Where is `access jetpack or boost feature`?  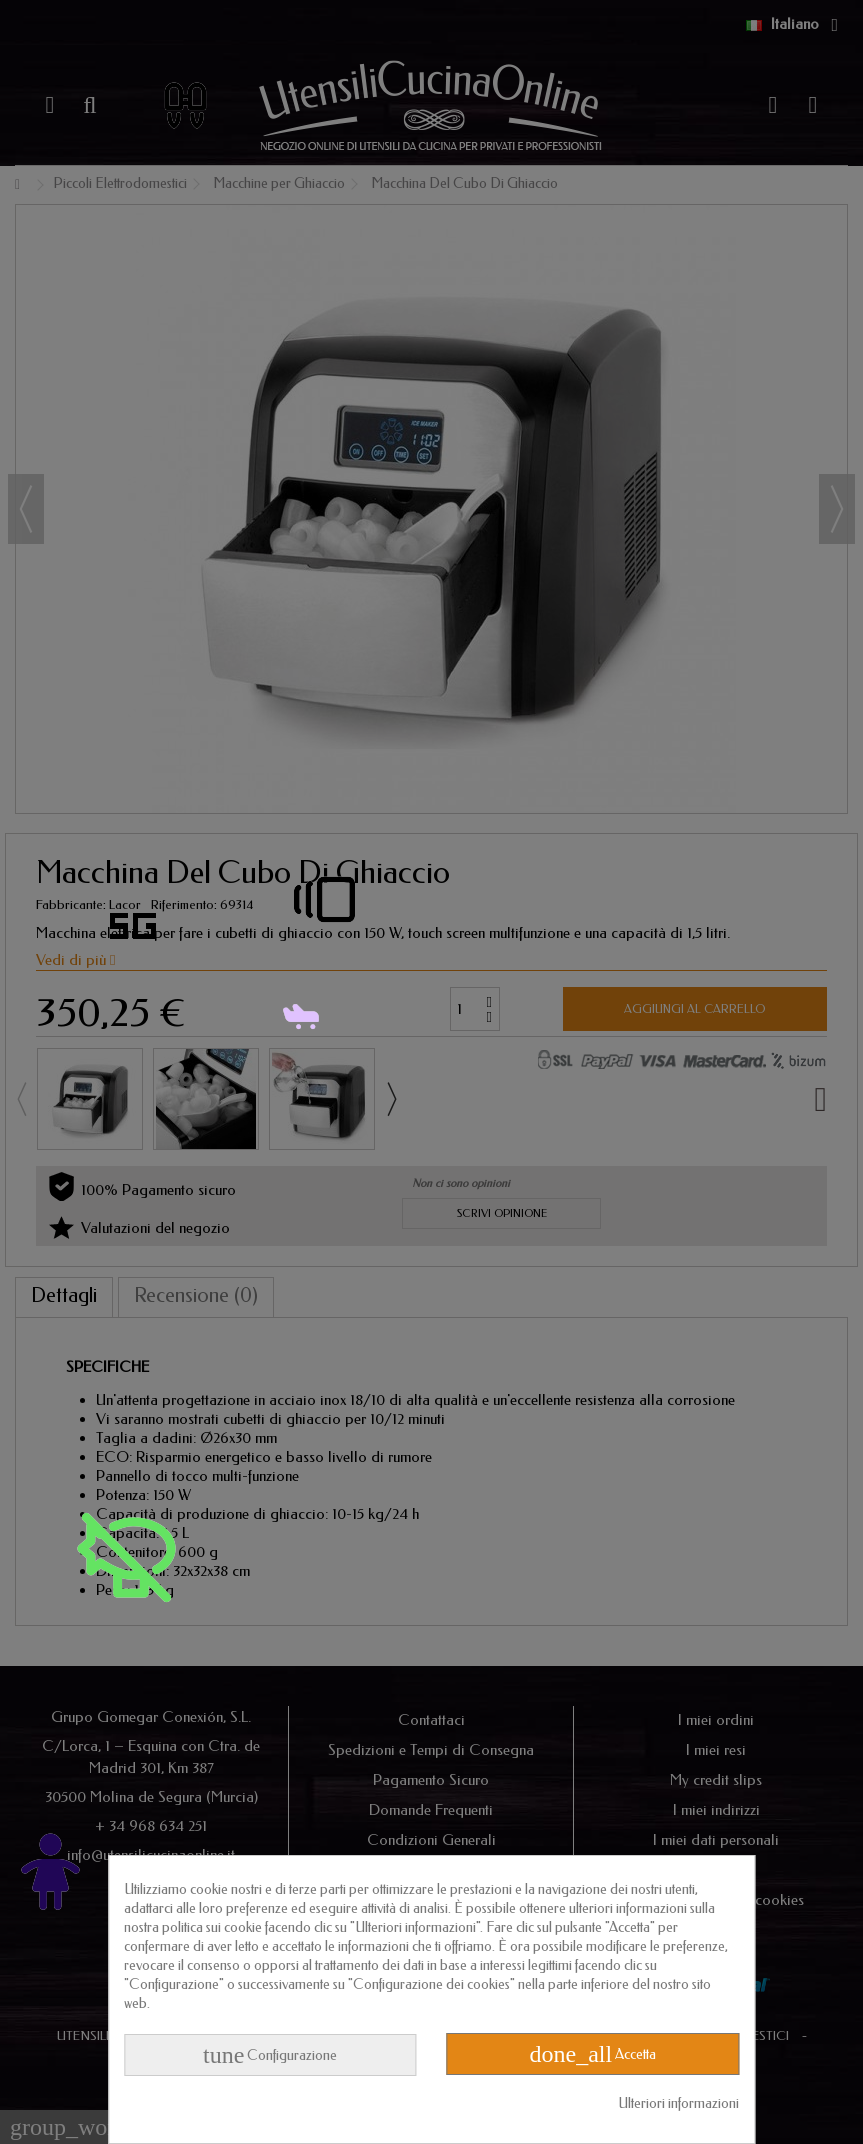
access jetpack or boost feature is located at coordinates (185, 105).